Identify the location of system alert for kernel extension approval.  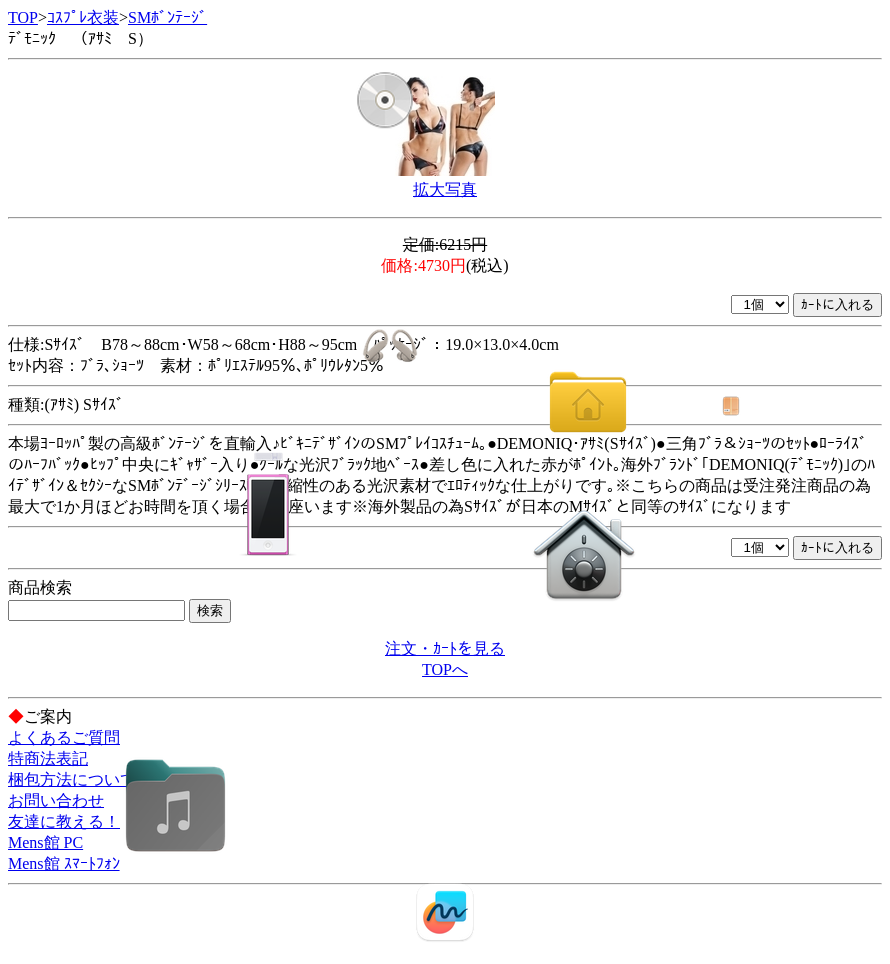
(584, 556).